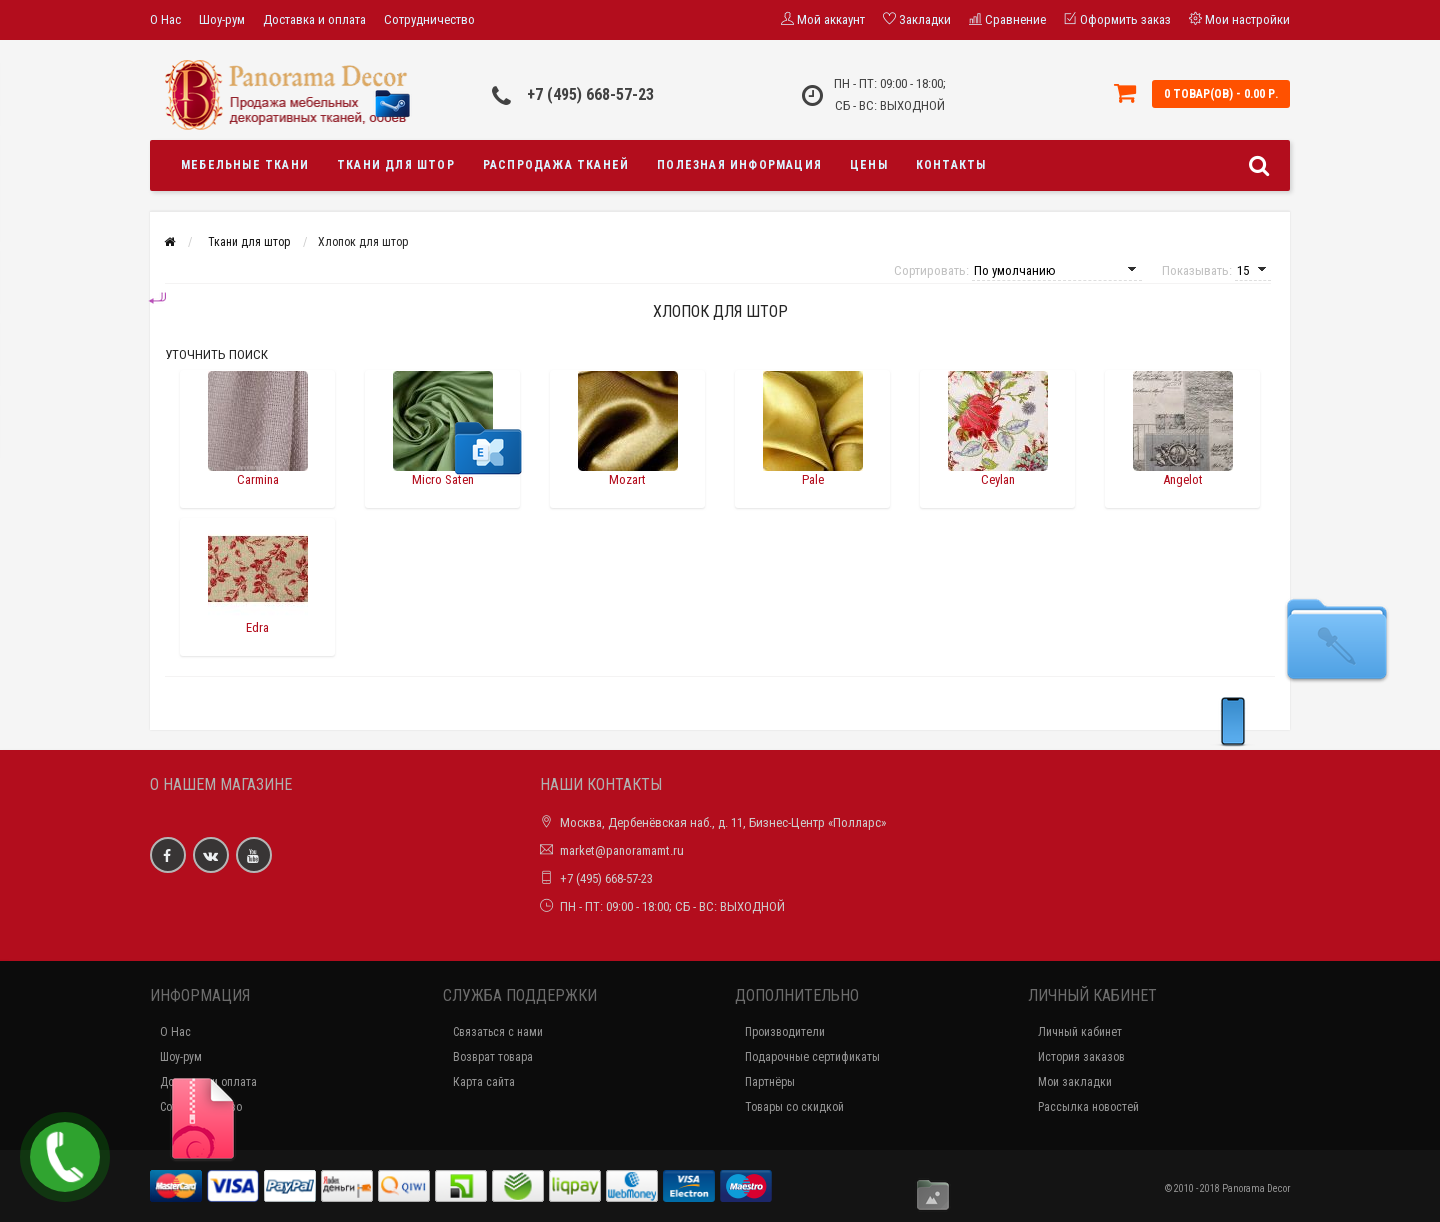  I want to click on a debian software package file, so click(203, 1120).